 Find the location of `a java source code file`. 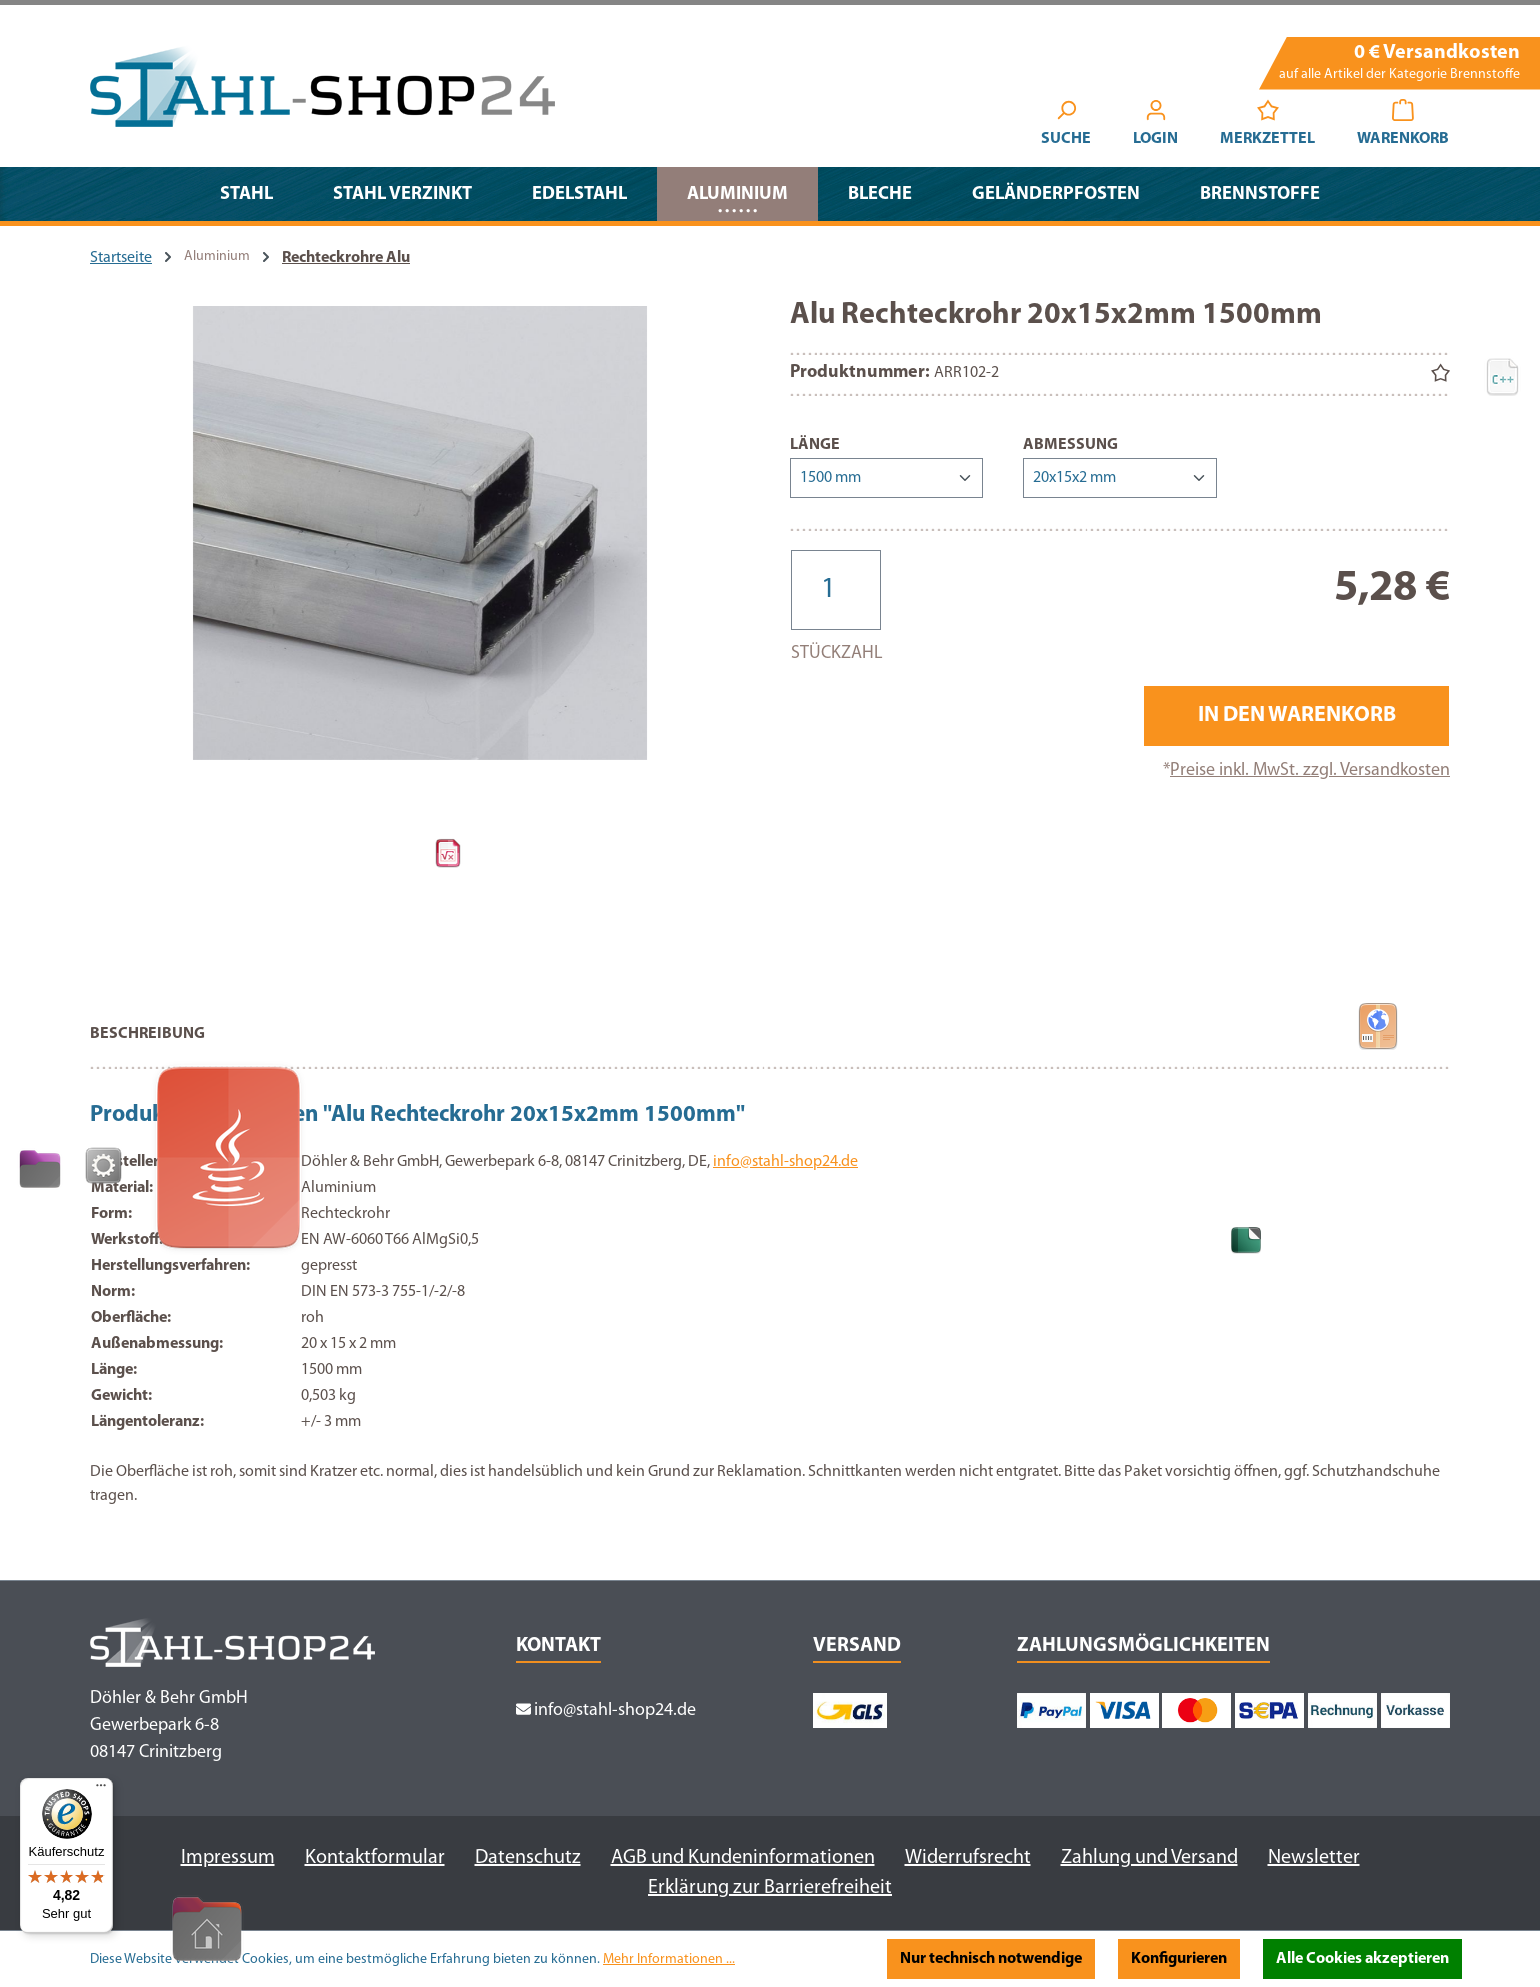

a java source code file is located at coordinates (228, 1157).